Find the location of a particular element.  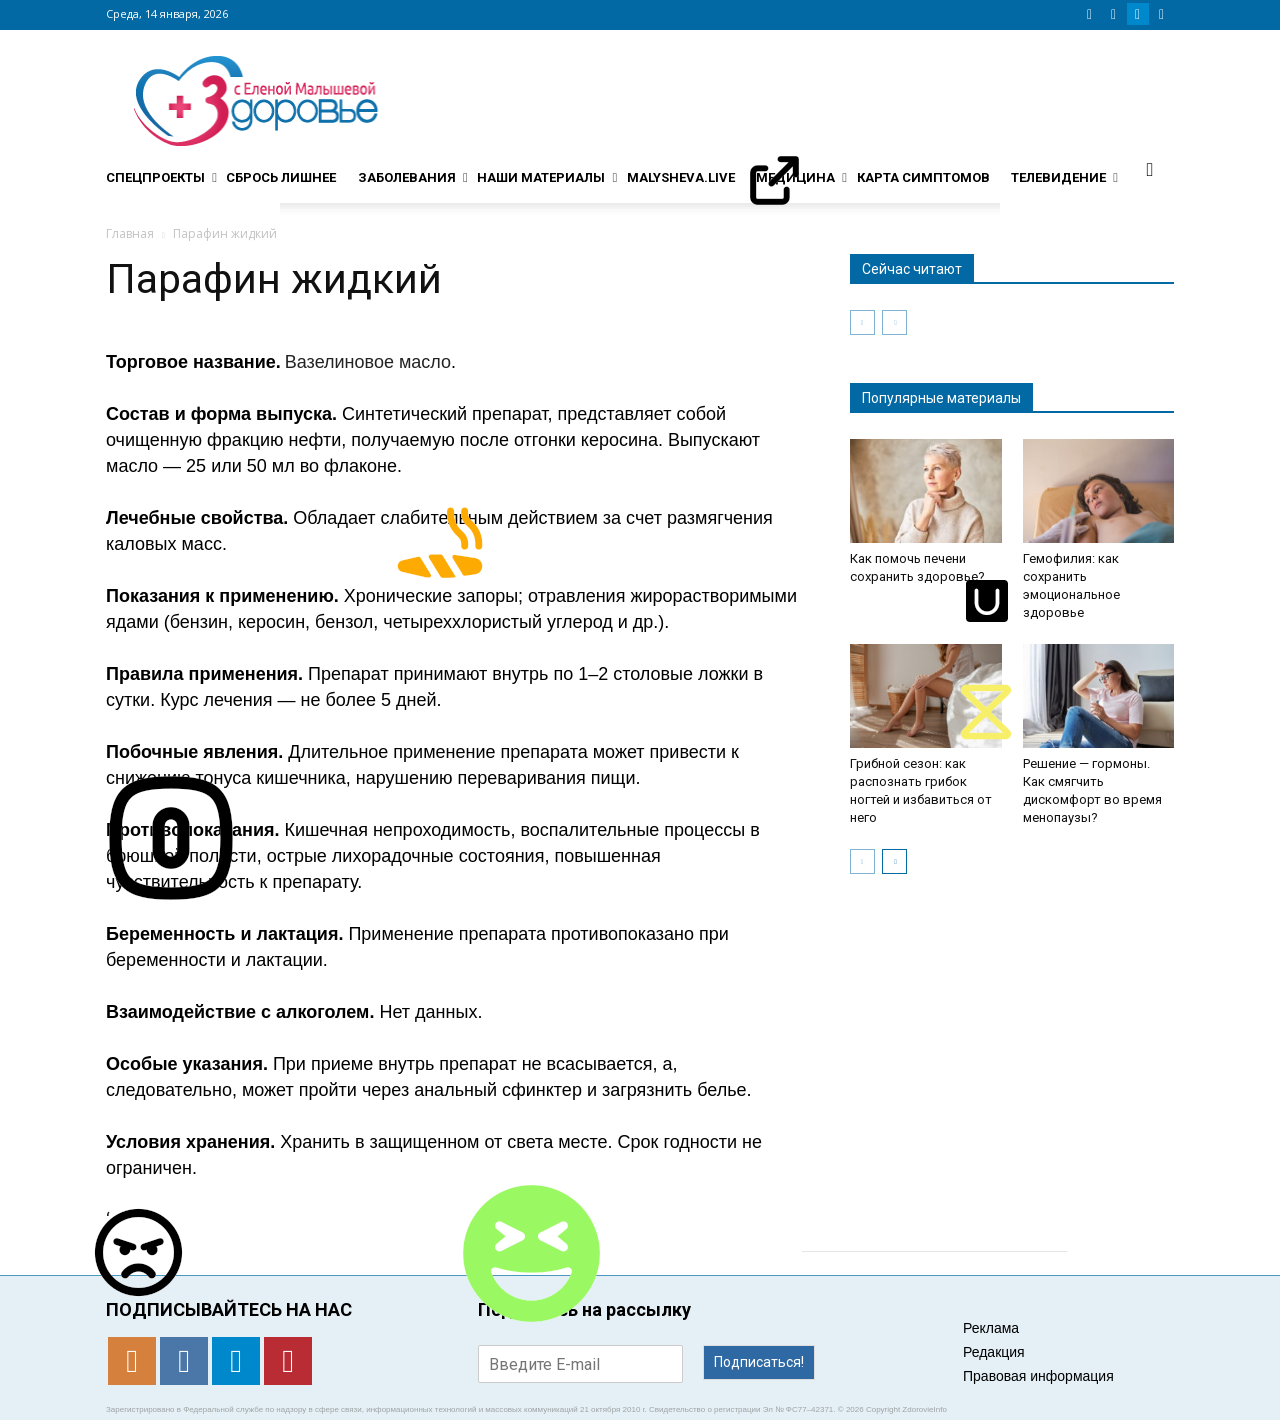

perform a union operation on selected shapes is located at coordinates (987, 601).